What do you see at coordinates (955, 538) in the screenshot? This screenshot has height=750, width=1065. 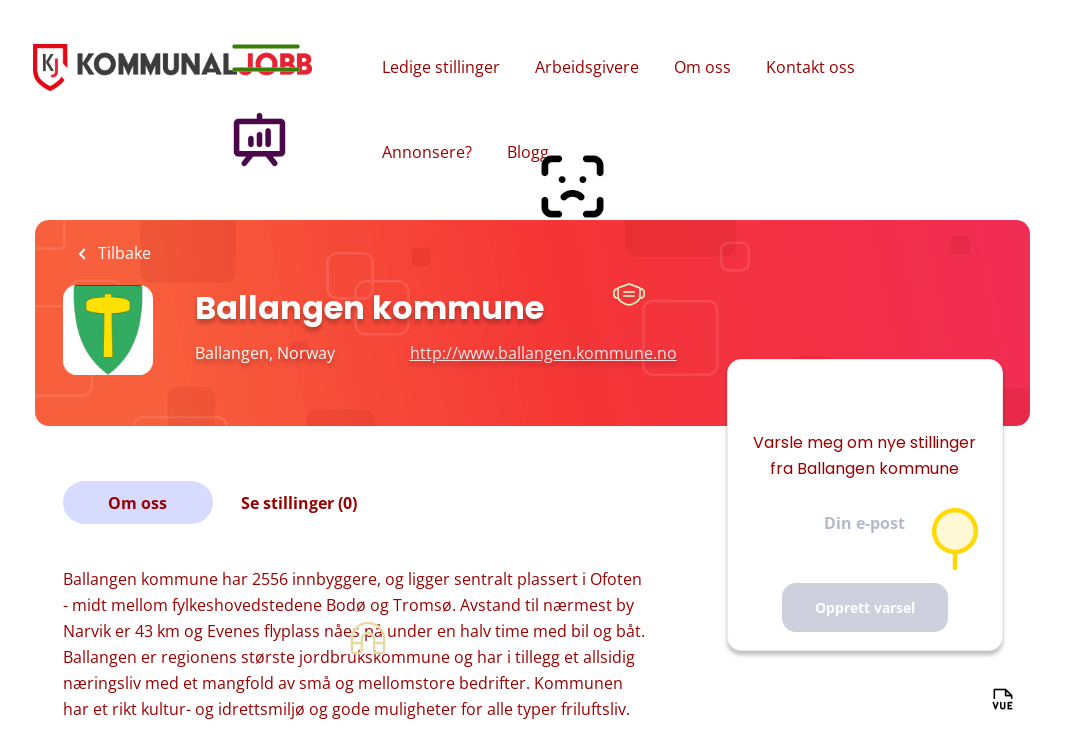 I see `select neuter or non-binary gender option` at bounding box center [955, 538].